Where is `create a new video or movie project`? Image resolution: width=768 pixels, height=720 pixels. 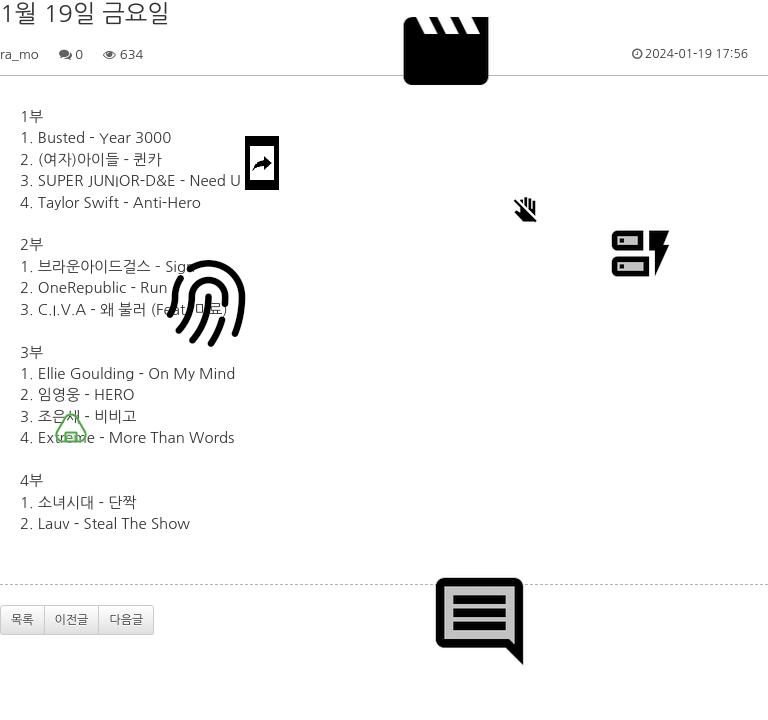 create a new video or movie project is located at coordinates (446, 51).